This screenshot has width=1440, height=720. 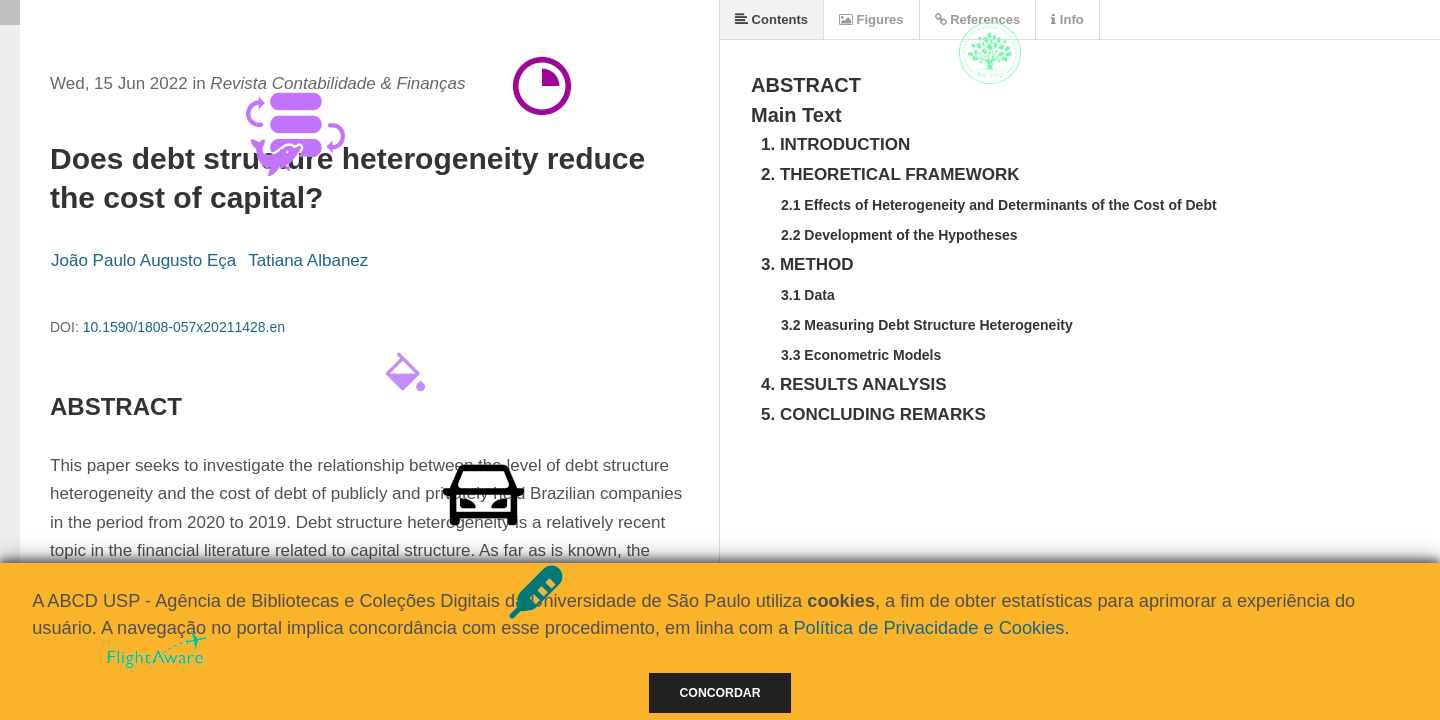 What do you see at coordinates (483, 491) in the screenshot?
I see `view car or vehicle location` at bounding box center [483, 491].